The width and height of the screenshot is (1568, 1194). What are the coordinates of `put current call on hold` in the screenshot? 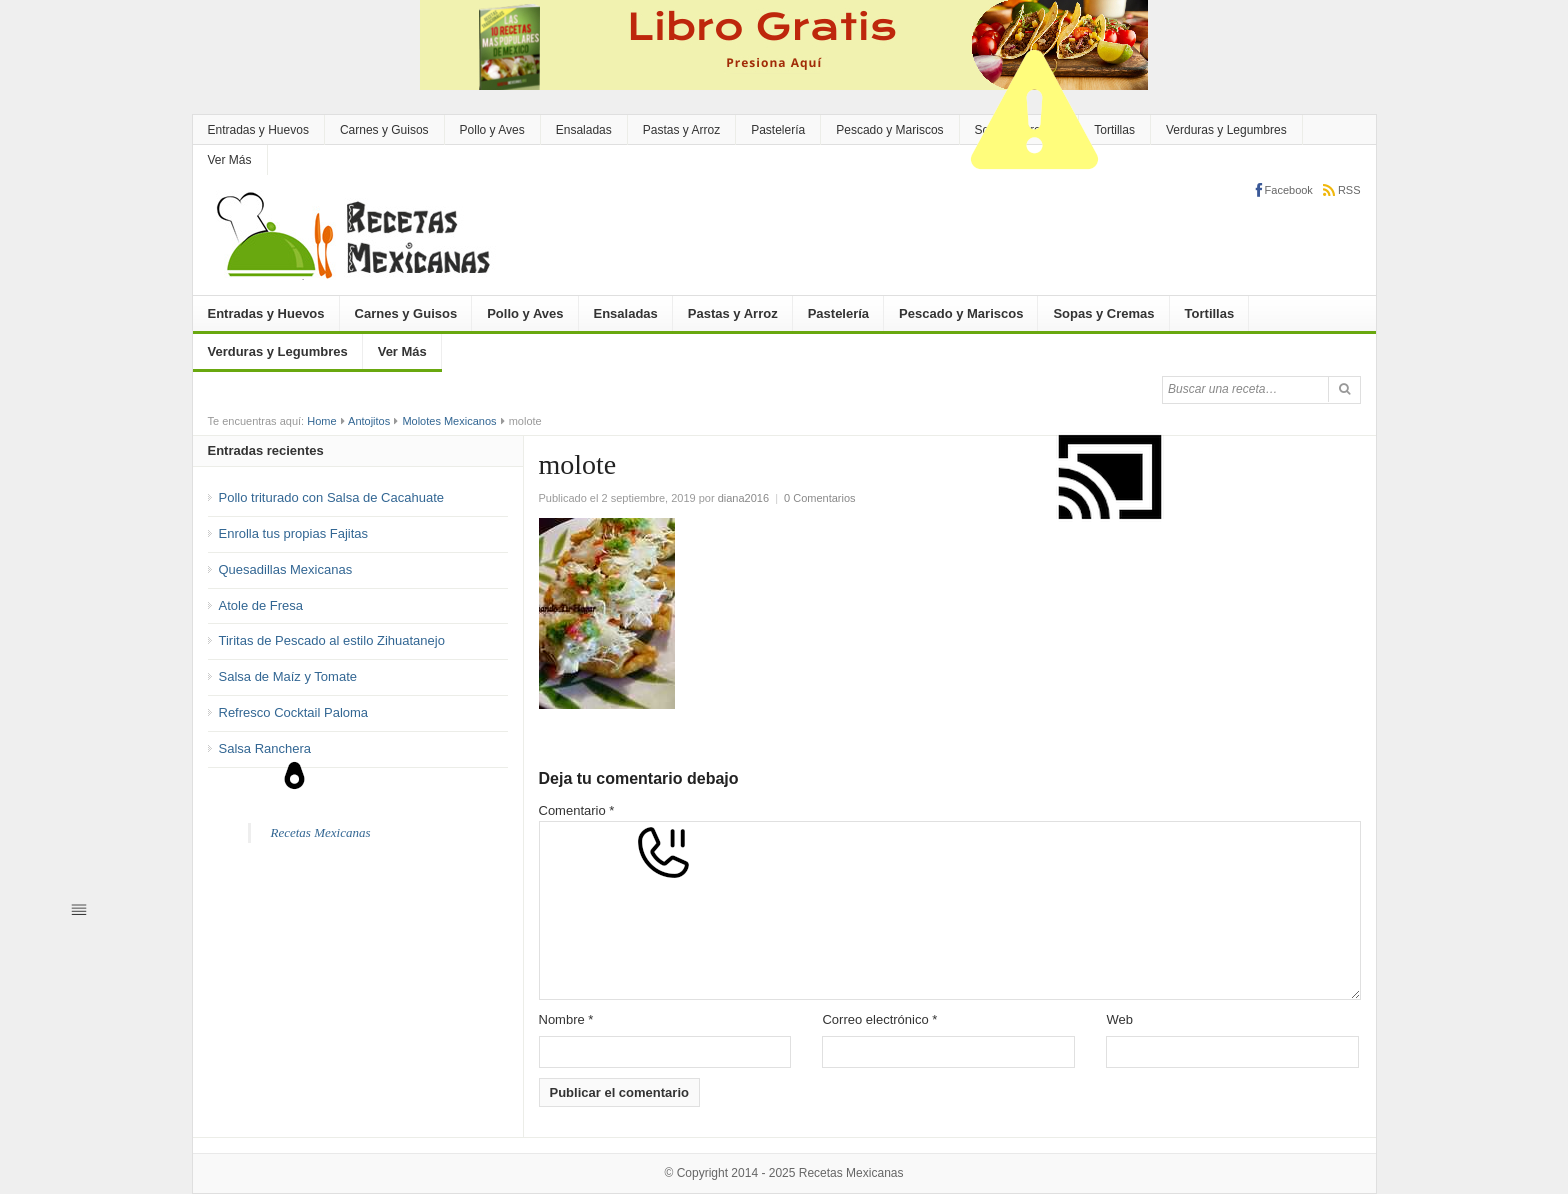 It's located at (664, 851).